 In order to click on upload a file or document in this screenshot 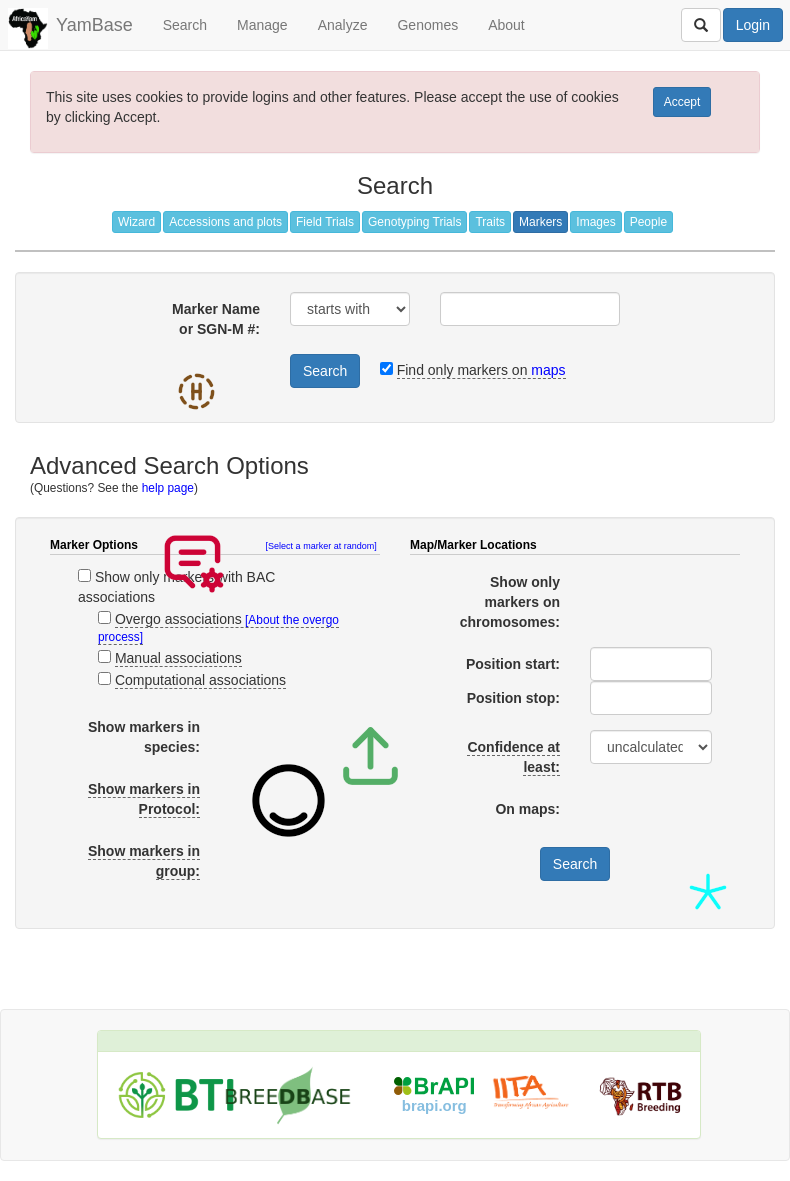, I will do `click(370, 754)`.